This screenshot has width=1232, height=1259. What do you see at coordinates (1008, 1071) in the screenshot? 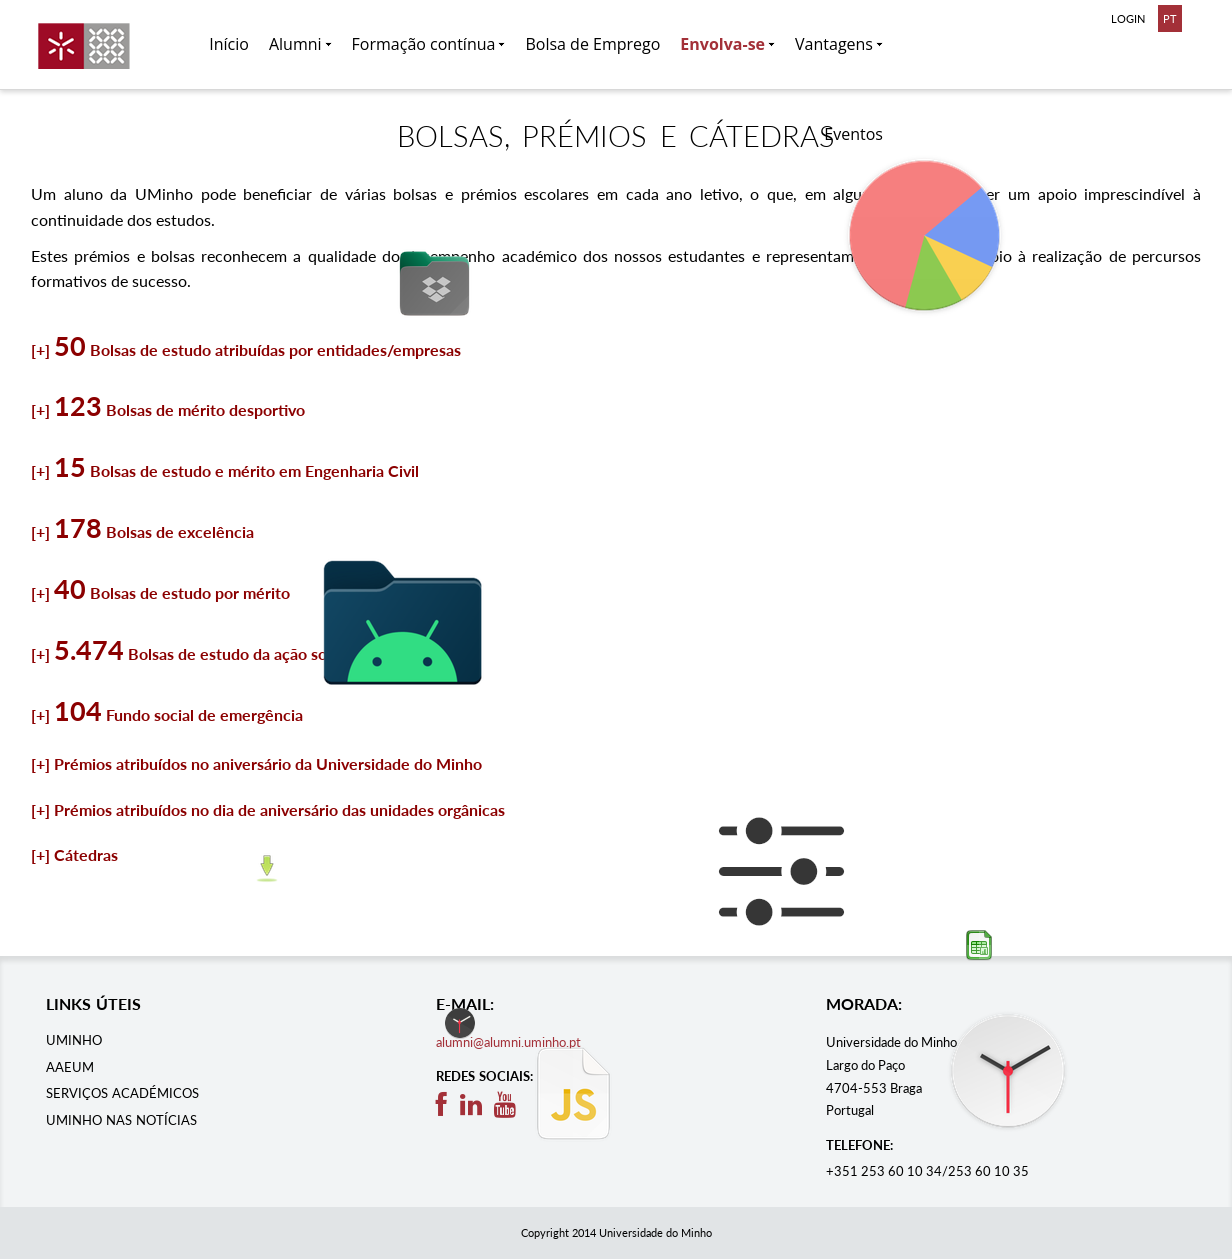
I see `access date and time settings` at bounding box center [1008, 1071].